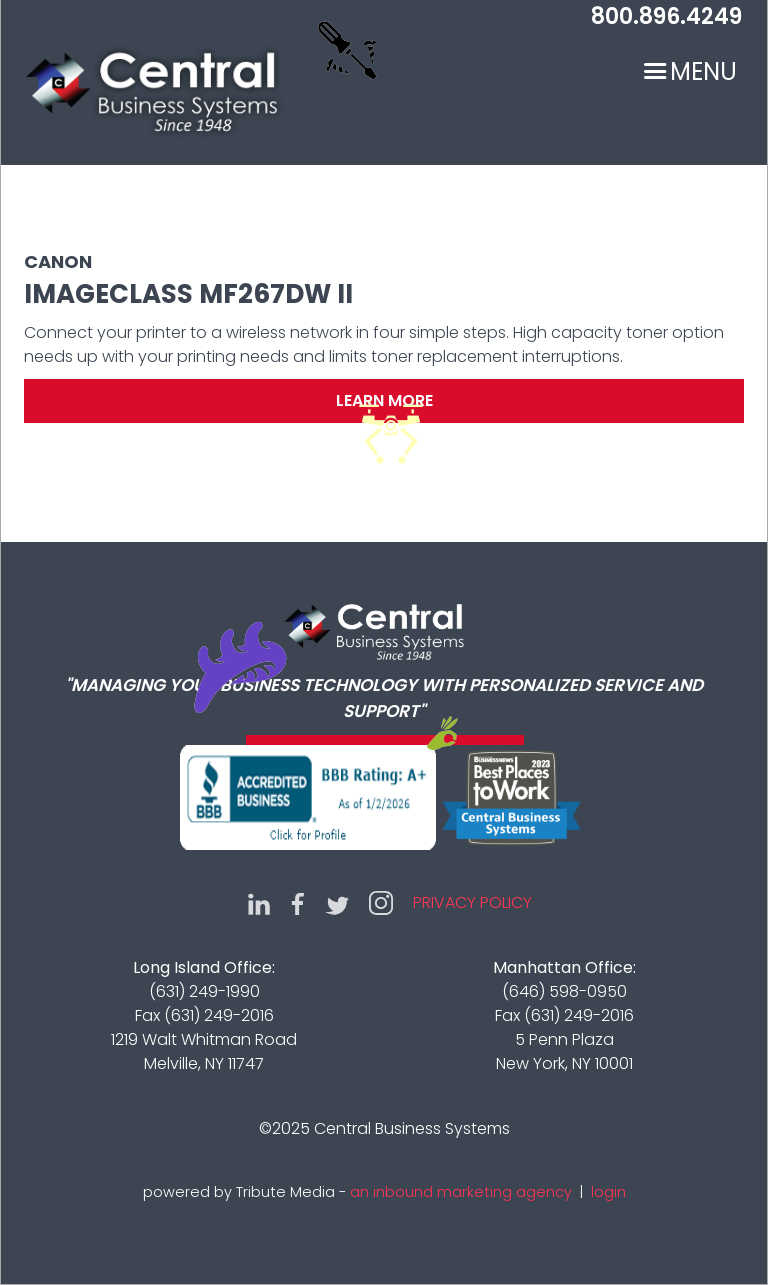 Image resolution: width=768 pixels, height=1285 pixels. What do you see at coordinates (391, 432) in the screenshot?
I see `track your drone delivery status` at bounding box center [391, 432].